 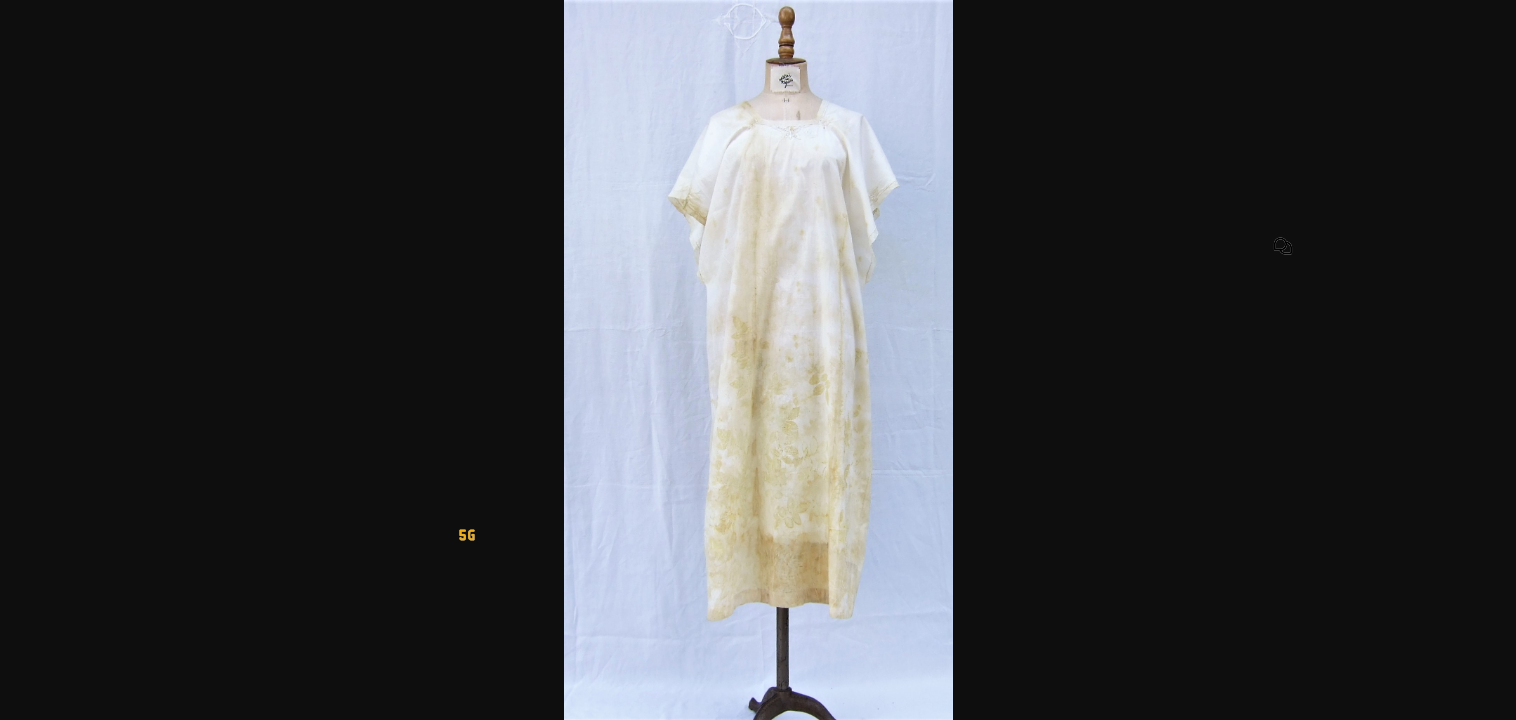 What do you see at coordinates (1283, 246) in the screenshot?
I see `open chat or messaging` at bounding box center [1283, 246].